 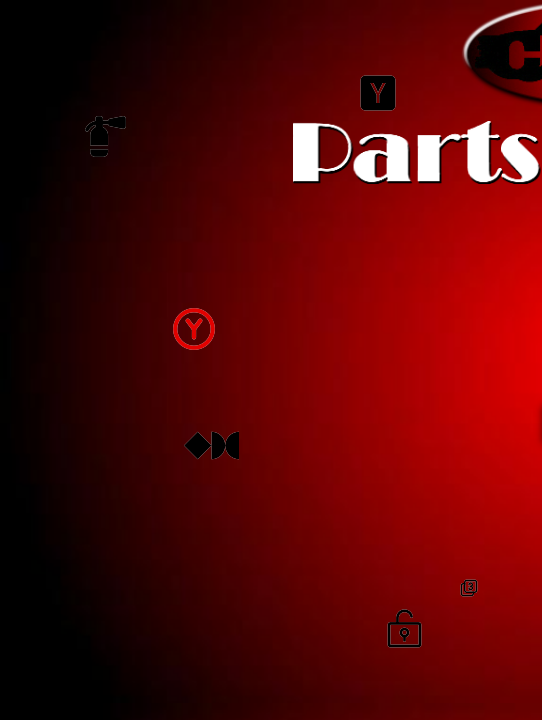 I want to click on xbox controller Y button indicator, so click(x=194, y=329).